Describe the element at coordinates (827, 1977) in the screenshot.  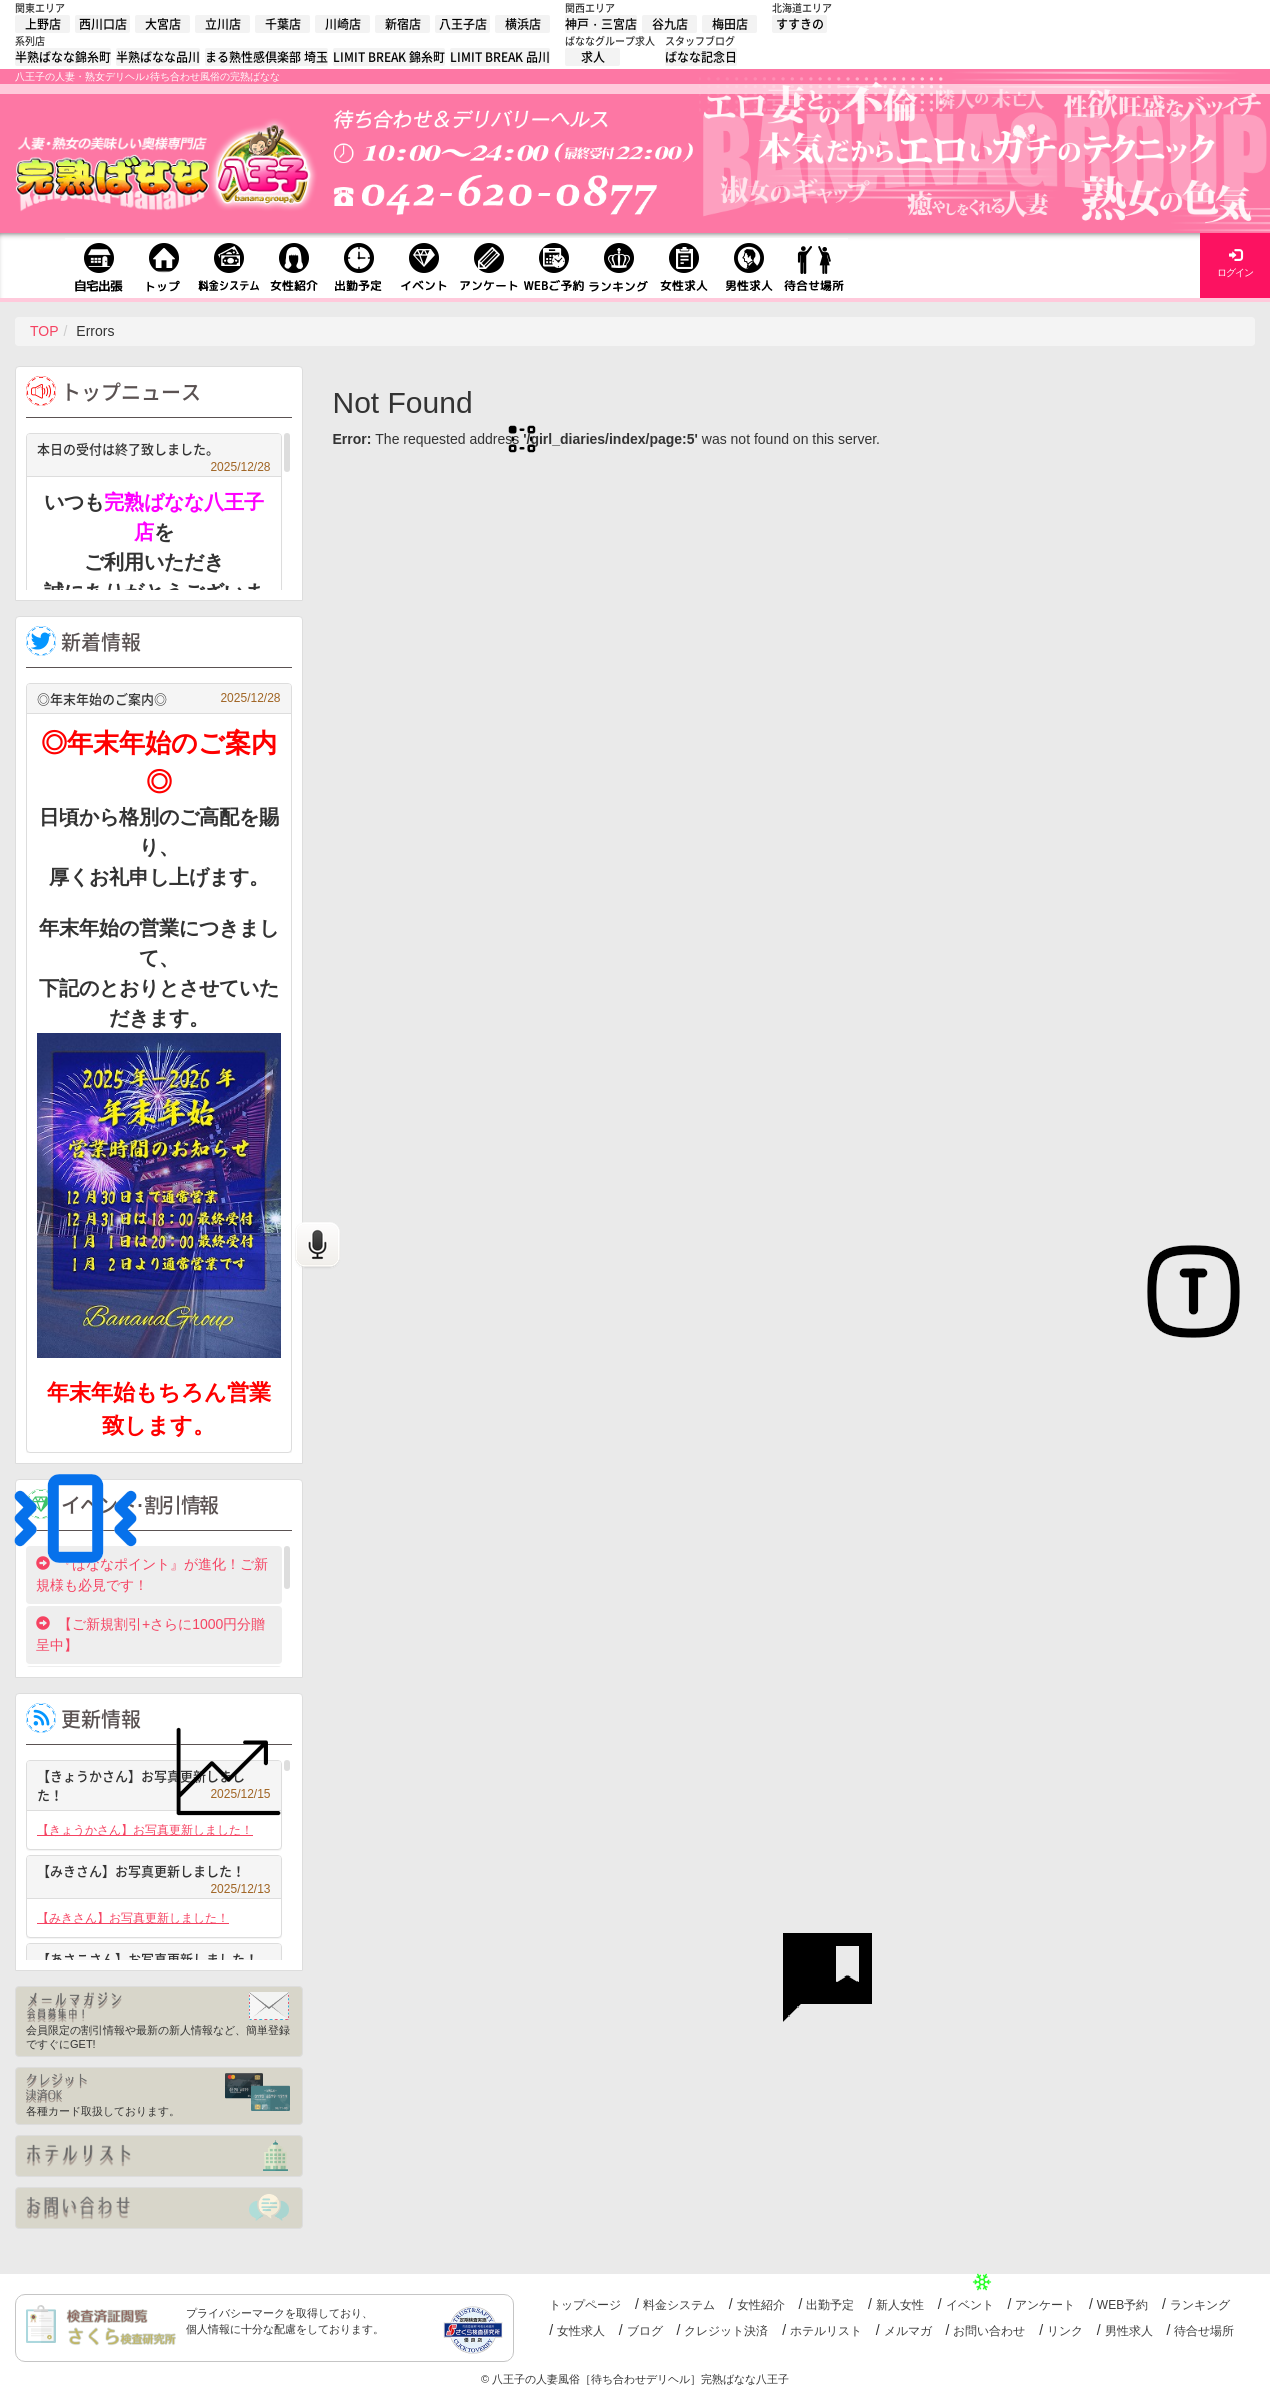
I see `access saved comments or notes` at that location.